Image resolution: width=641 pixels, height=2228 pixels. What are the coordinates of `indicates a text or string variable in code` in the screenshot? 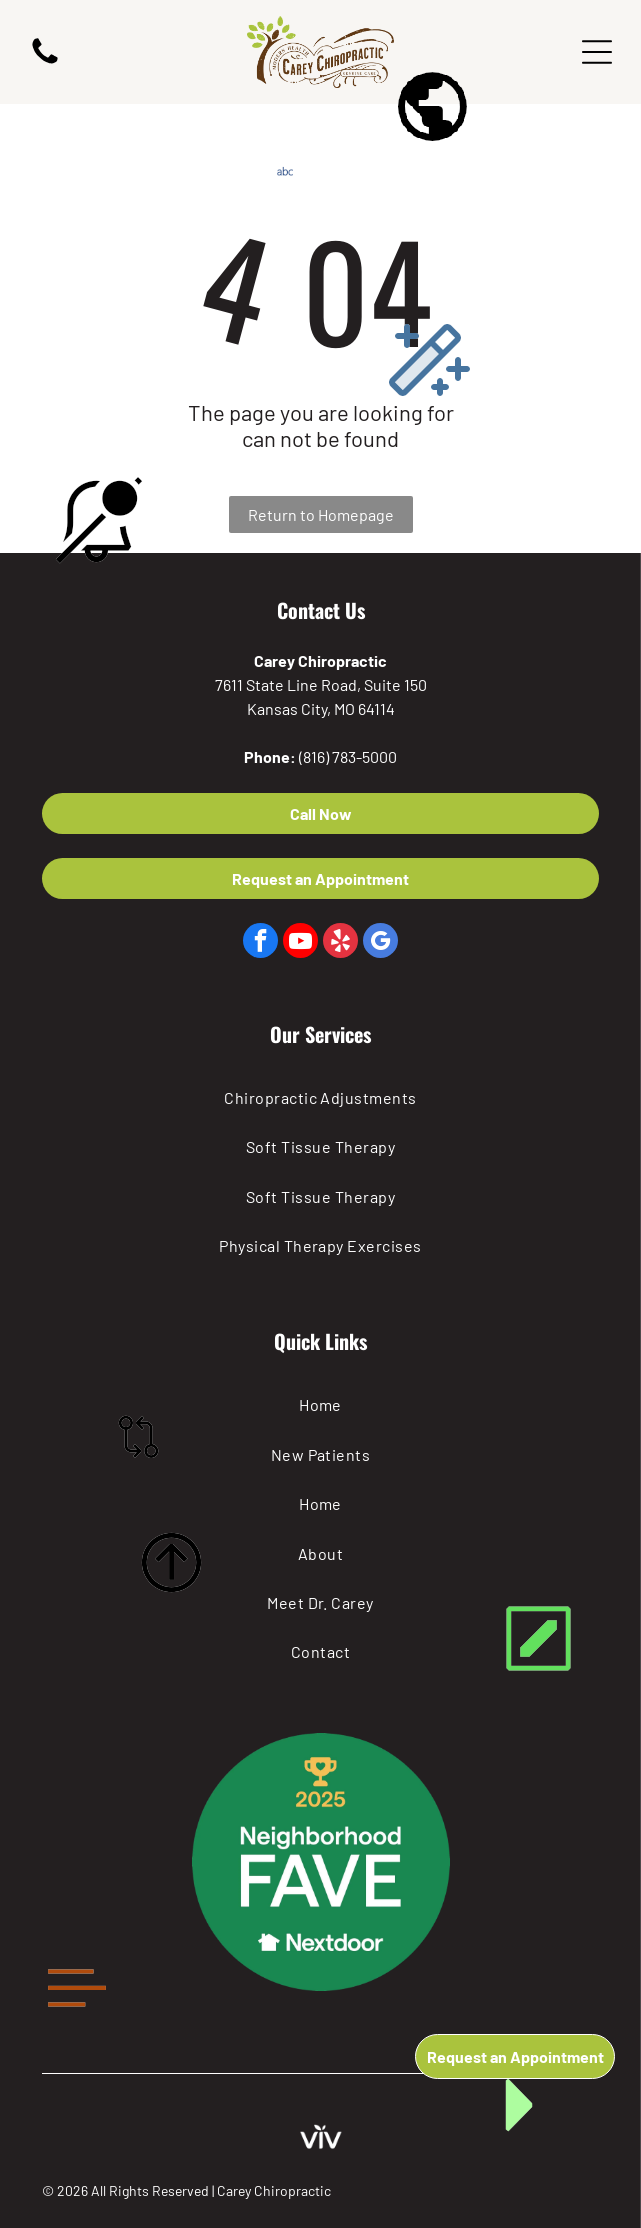 It's located at (285, 172).